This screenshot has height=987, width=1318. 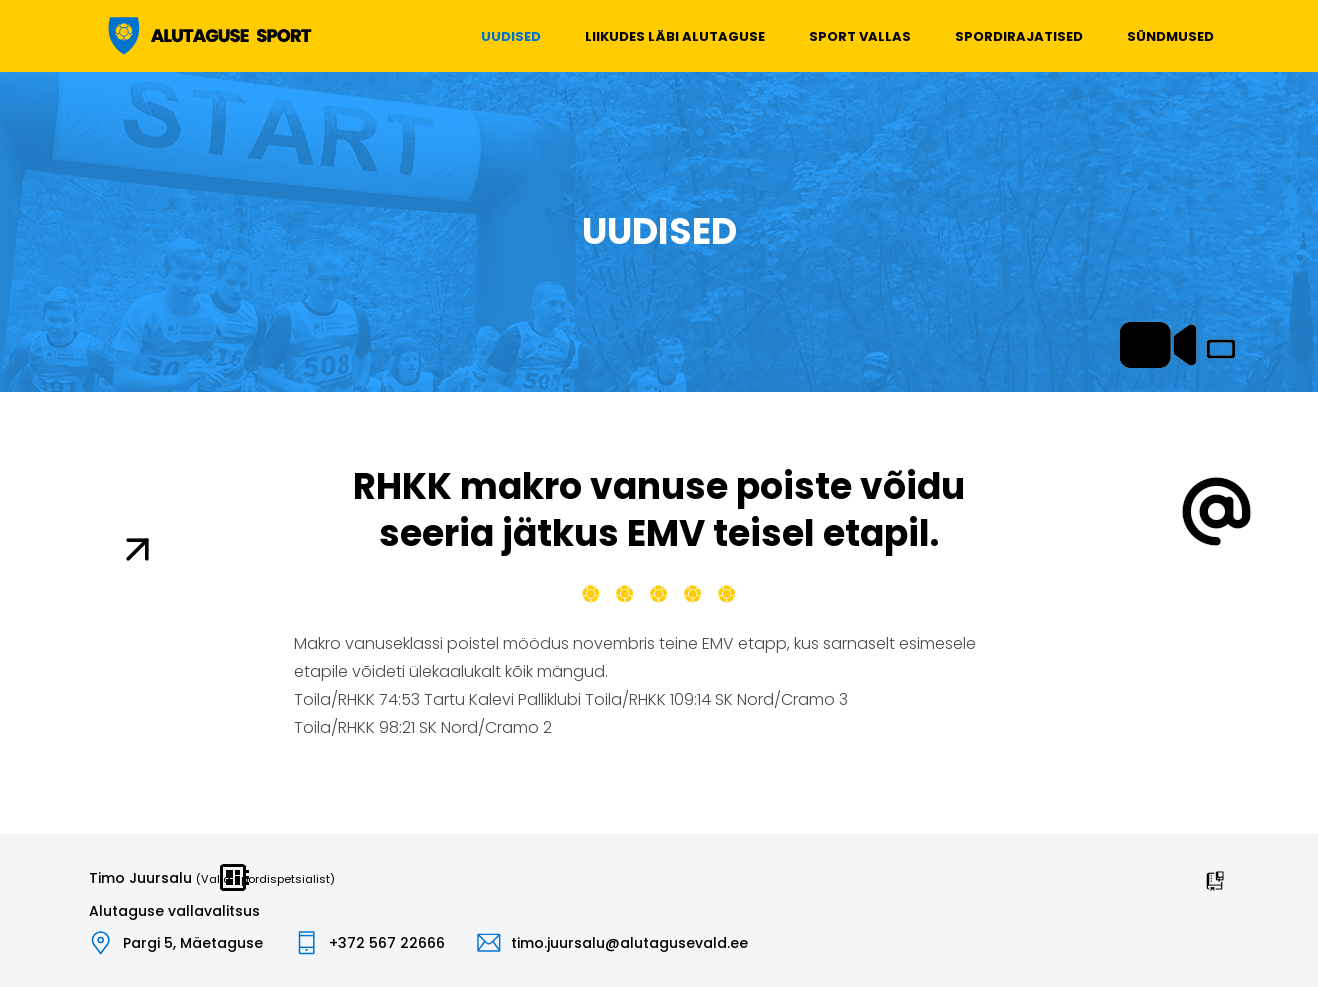 What do you see at coordinates (1158, 345) in the screenshot?
I see `start a video call` at bounding box center [1158, 345].